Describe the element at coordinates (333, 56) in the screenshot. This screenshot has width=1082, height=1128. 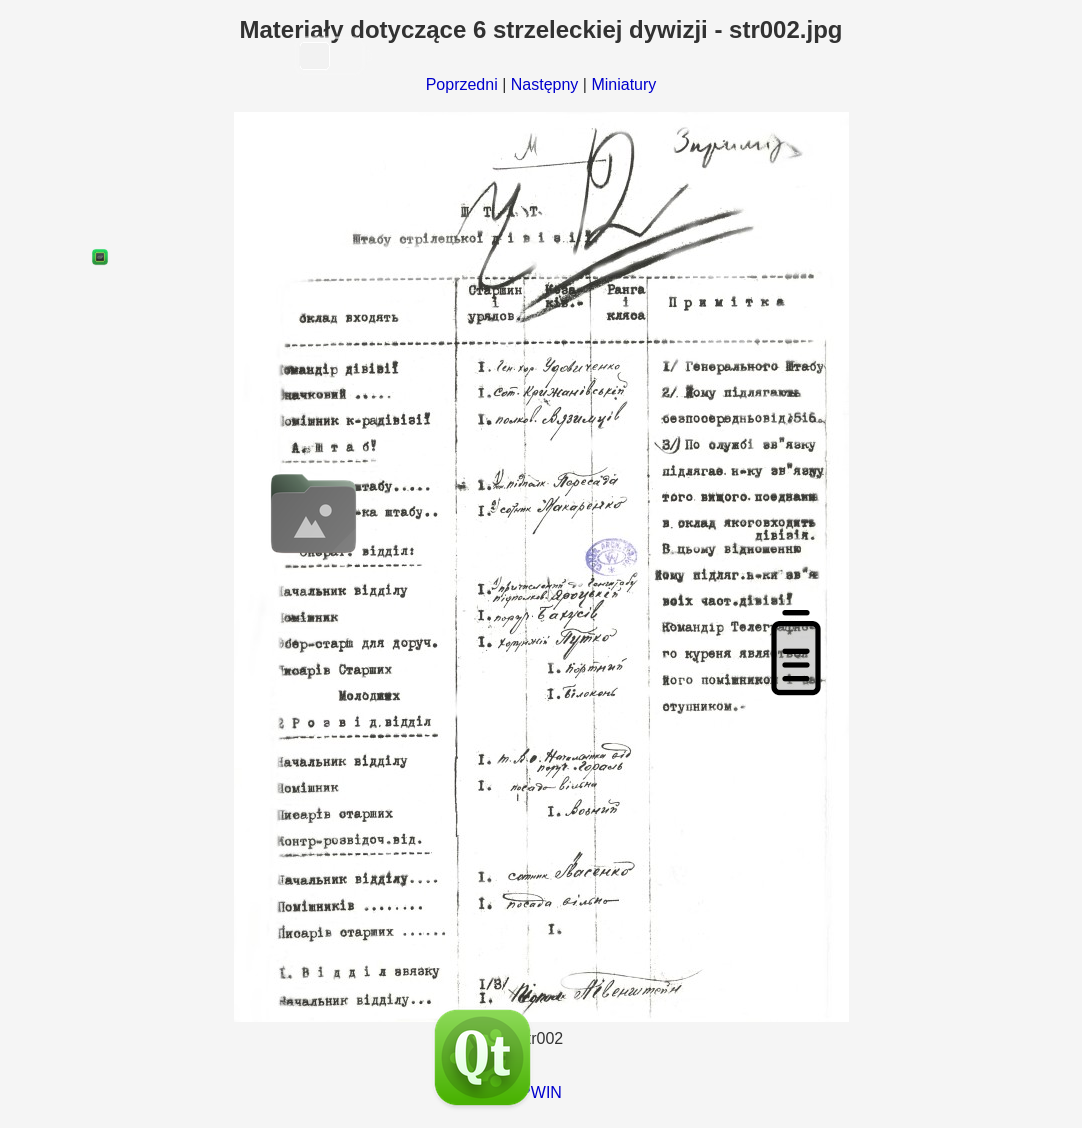
I see `indicates battery at 50% charge` at that location.